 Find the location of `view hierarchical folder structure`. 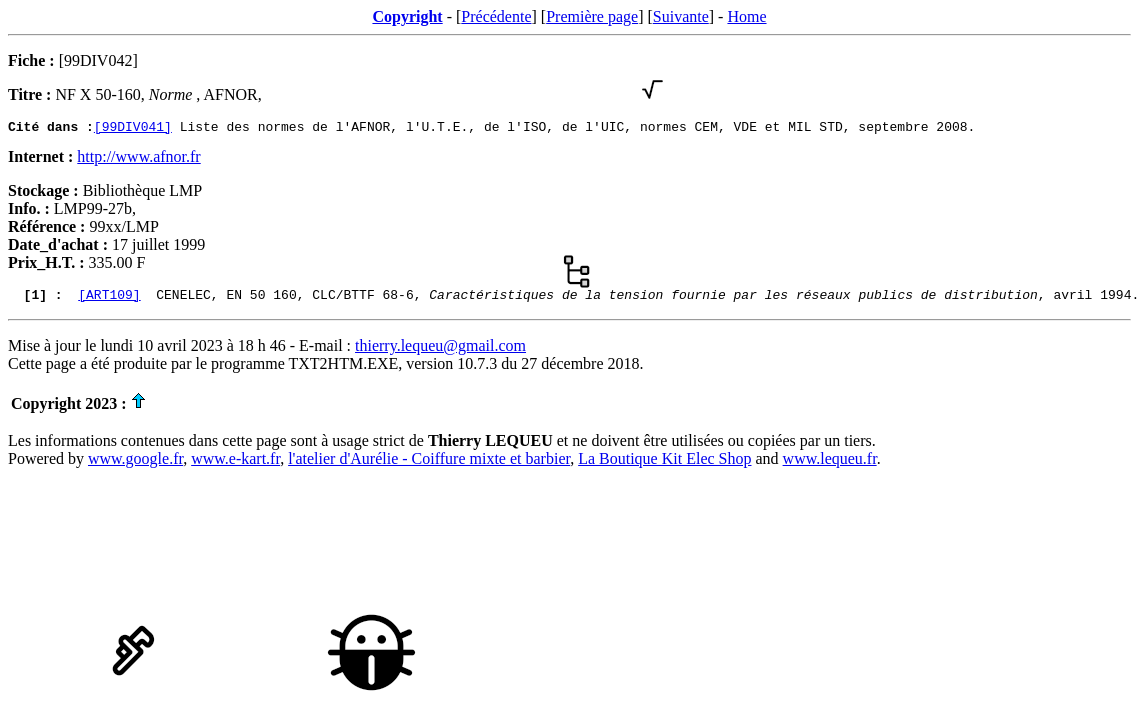

view hierarchical folder structure is located at coordinates (575, 271).